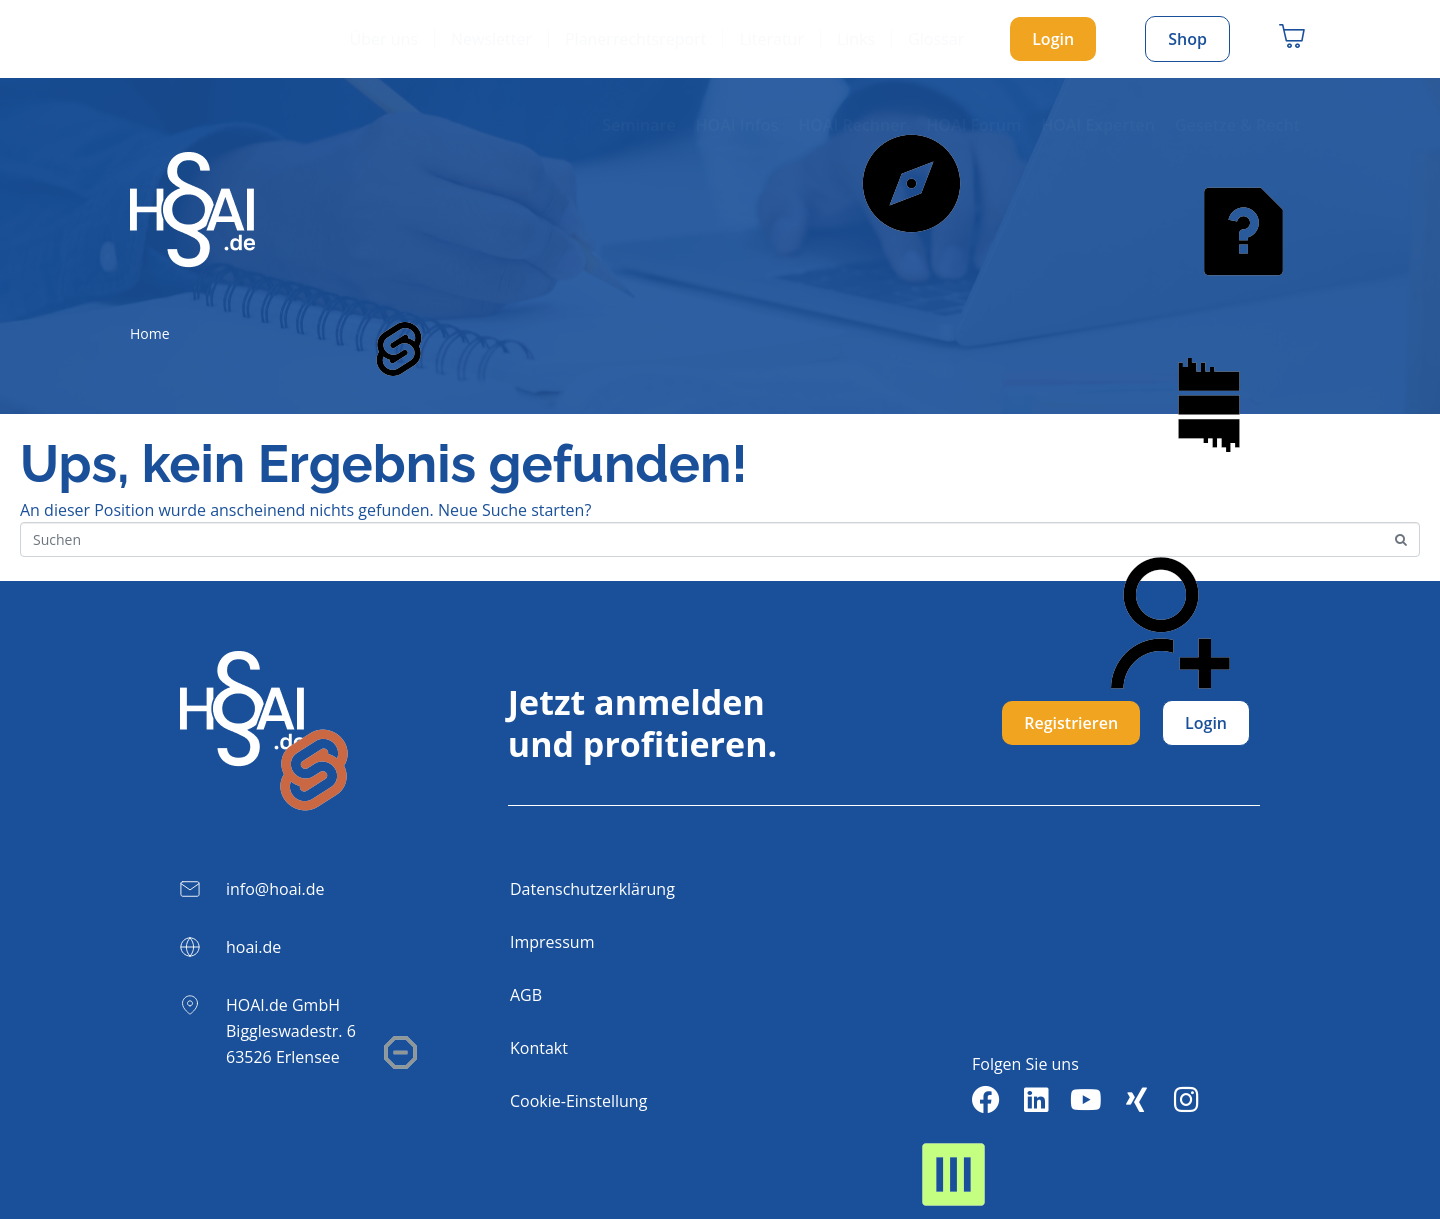 This screenshot has width=1440, height=1219. What do you see at coordinates (1243, 231) in the screenshot?
I see `unknown or unrecognized file type` at bounding box center [1243, 231].